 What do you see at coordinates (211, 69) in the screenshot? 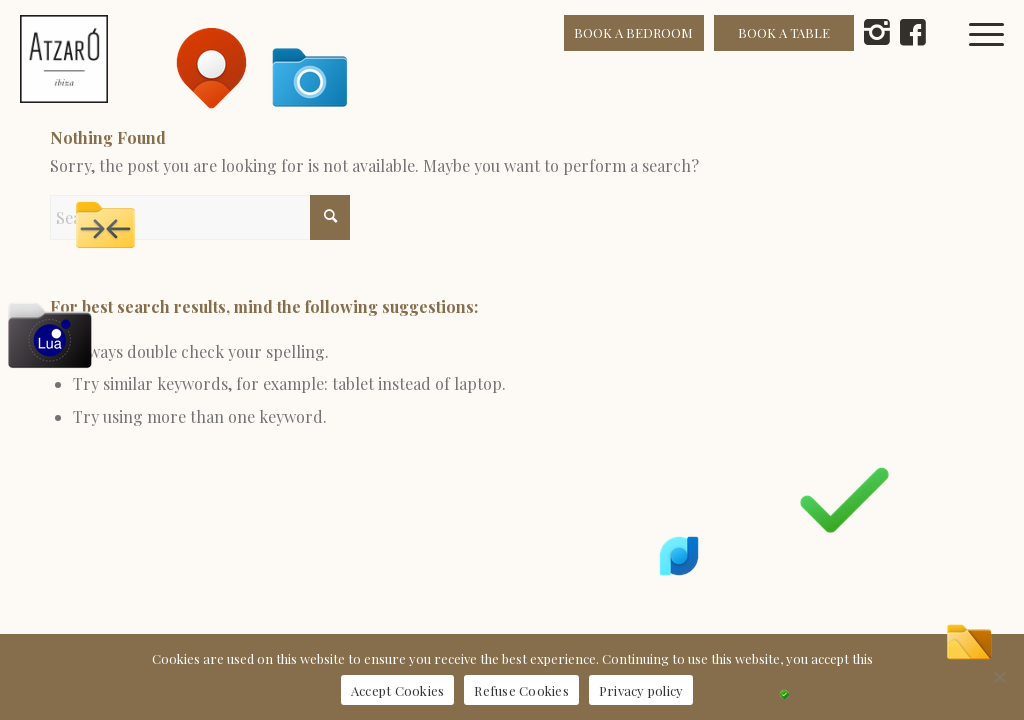
I see `open the maps app` at bounding box center [211, 69].